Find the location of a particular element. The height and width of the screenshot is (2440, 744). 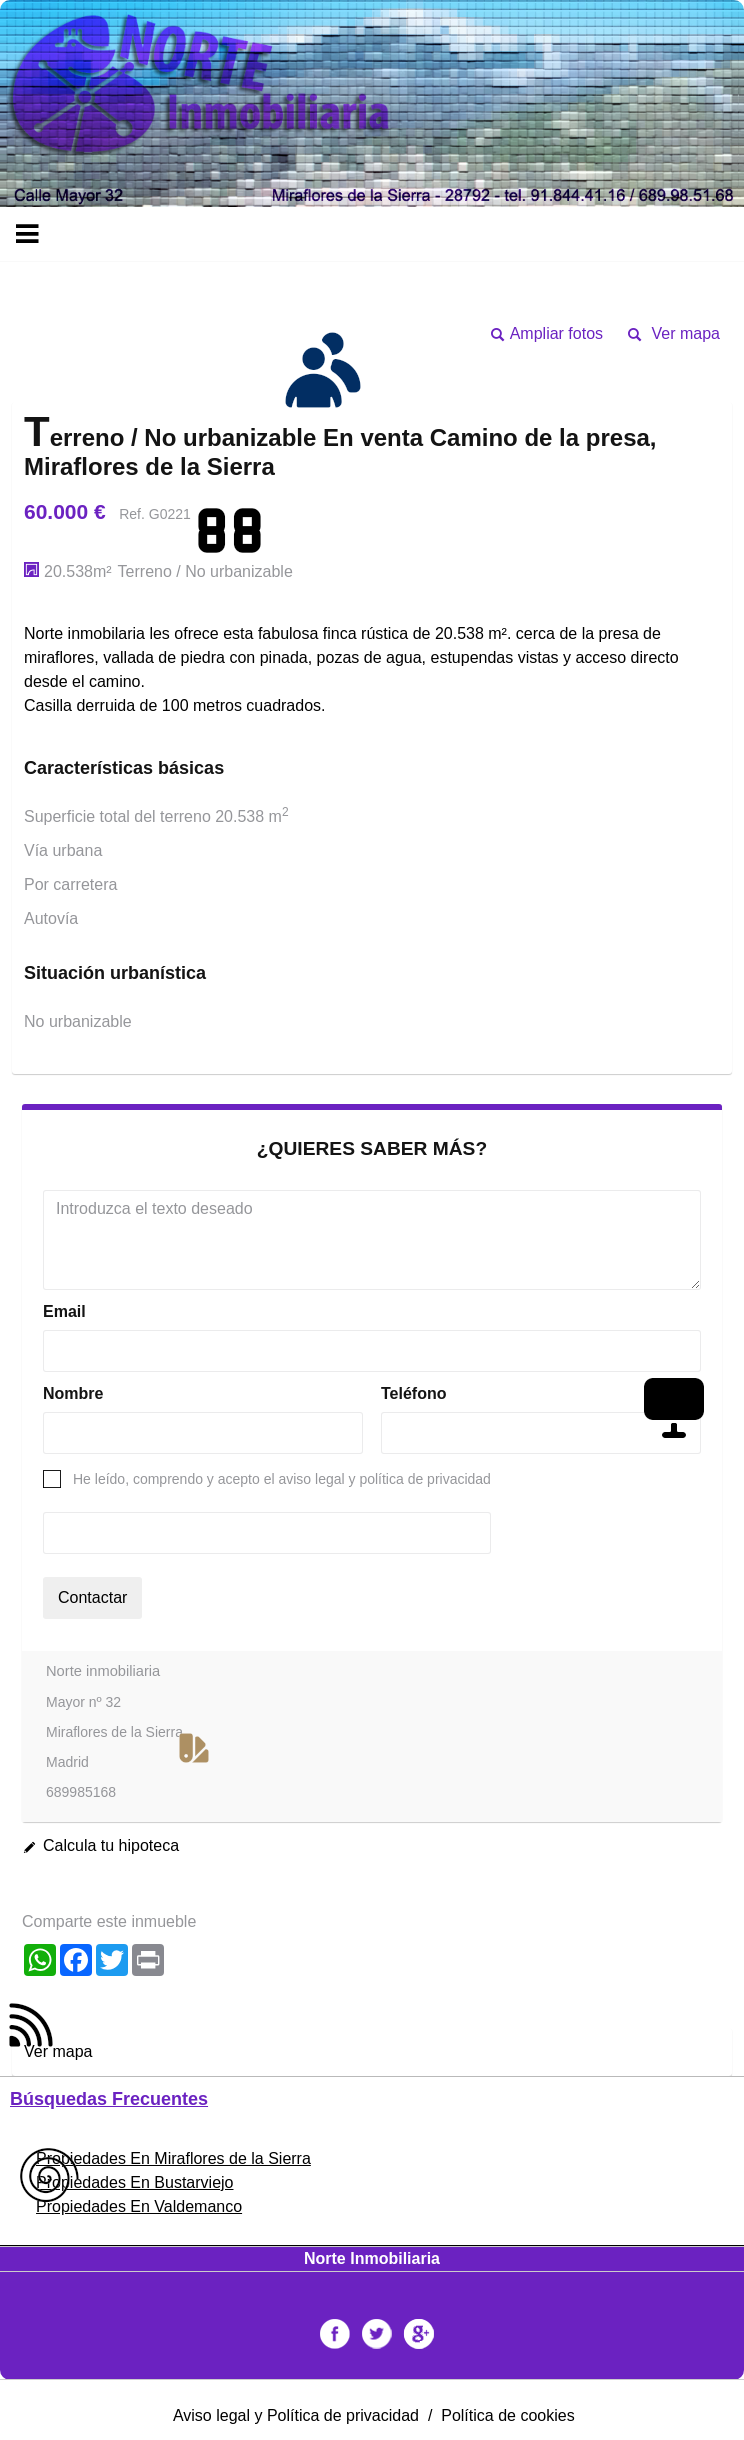

view friends list is located at coordinates (323, 370).